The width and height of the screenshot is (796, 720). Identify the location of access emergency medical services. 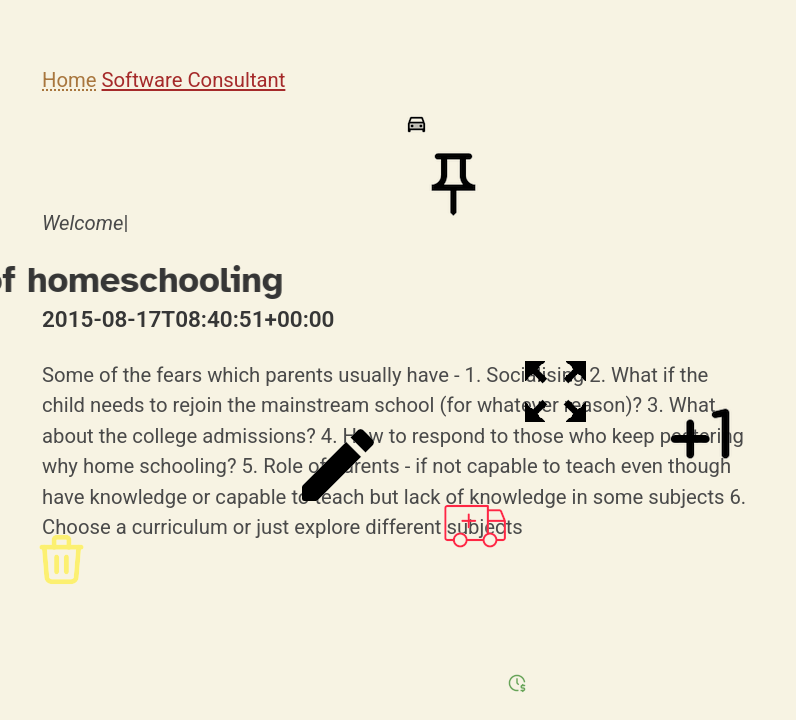
(473, 523).